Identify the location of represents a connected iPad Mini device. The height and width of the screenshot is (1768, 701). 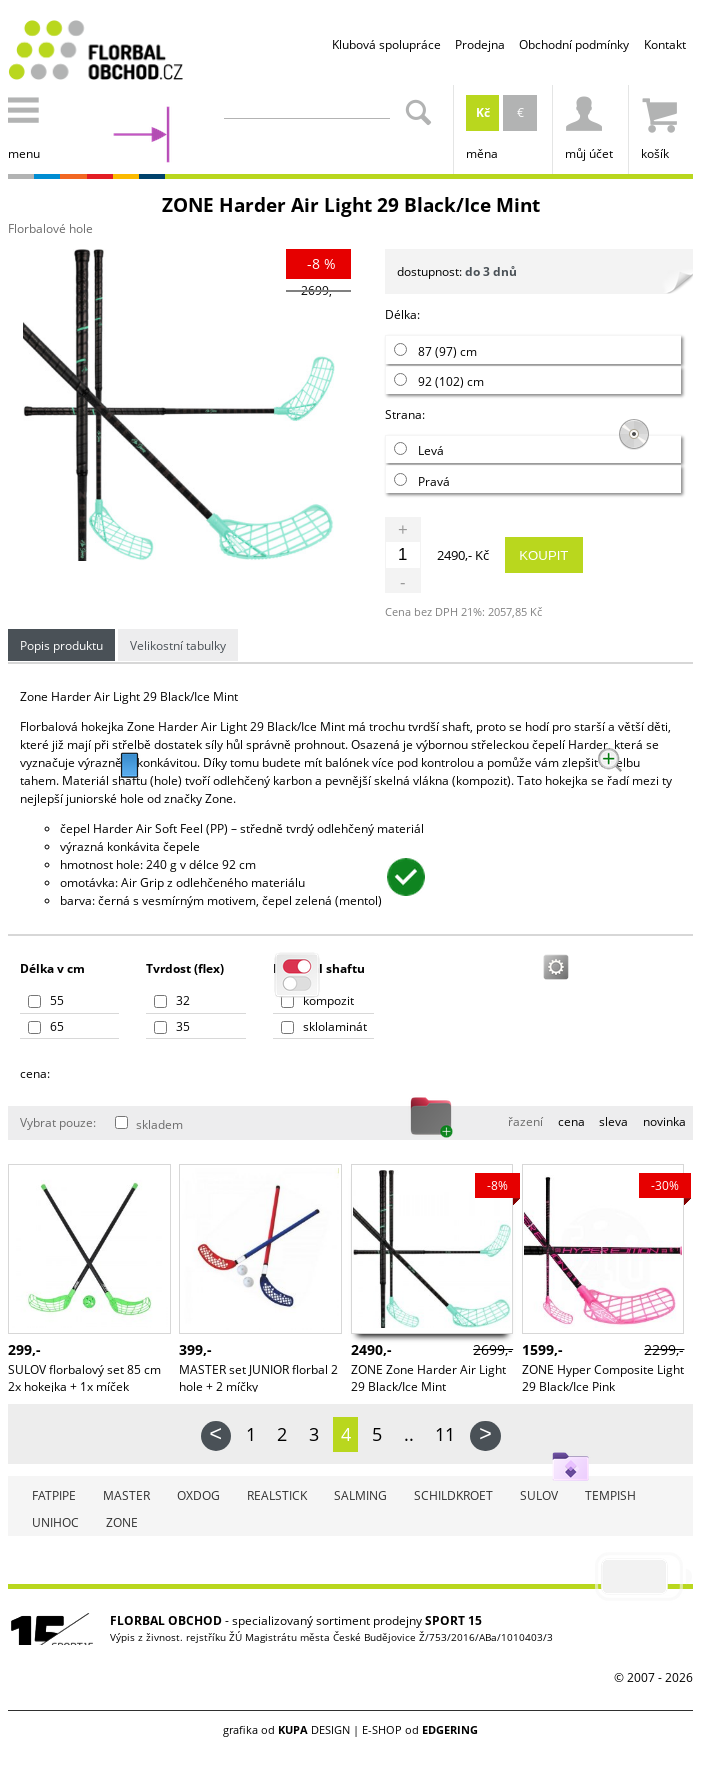
(129, 762).